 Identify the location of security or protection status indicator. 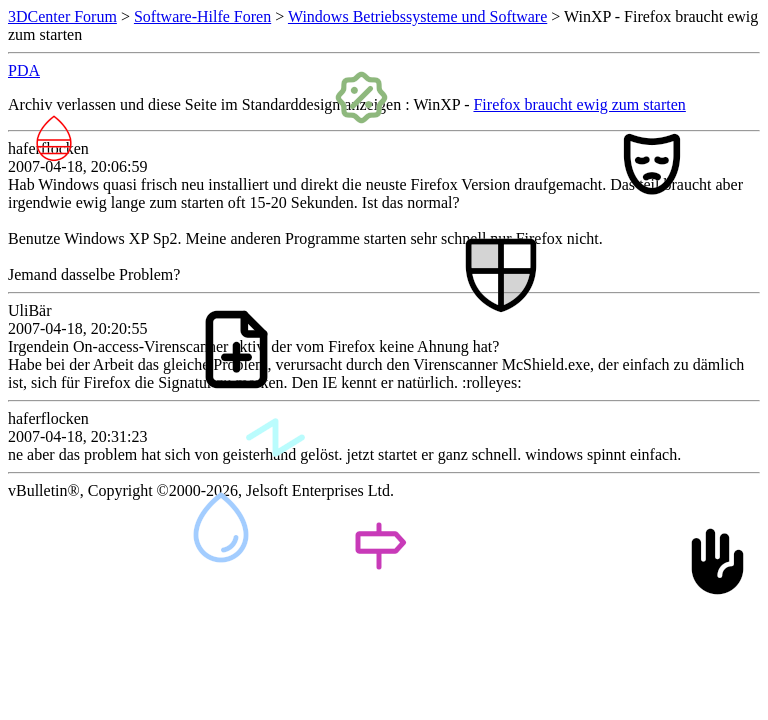
(501, 271).